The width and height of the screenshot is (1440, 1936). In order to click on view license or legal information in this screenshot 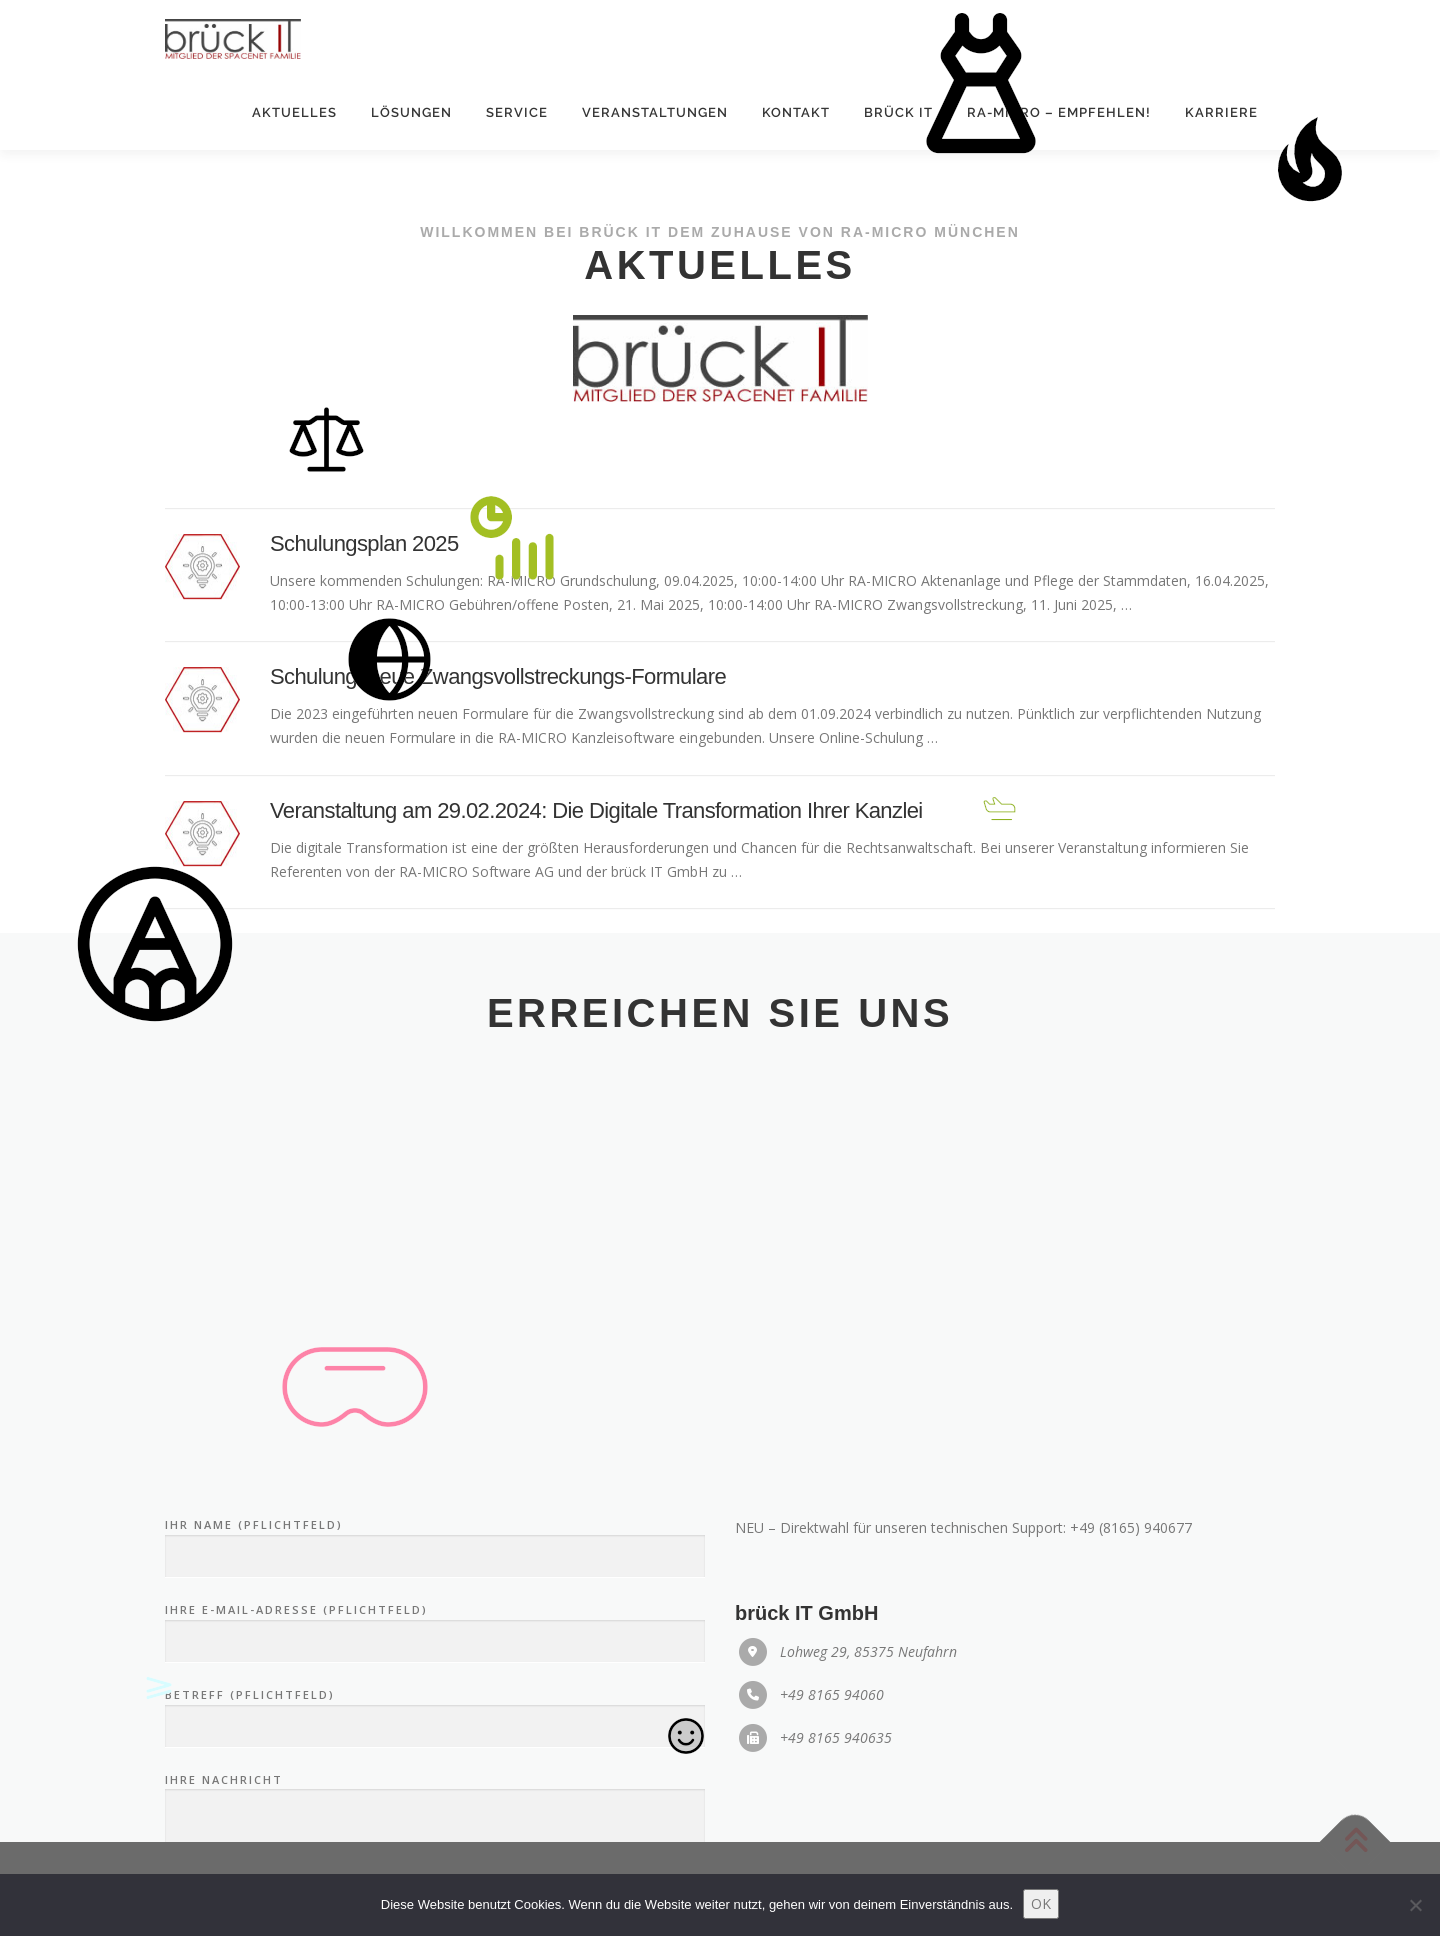, I will do `click(326, 439)`.